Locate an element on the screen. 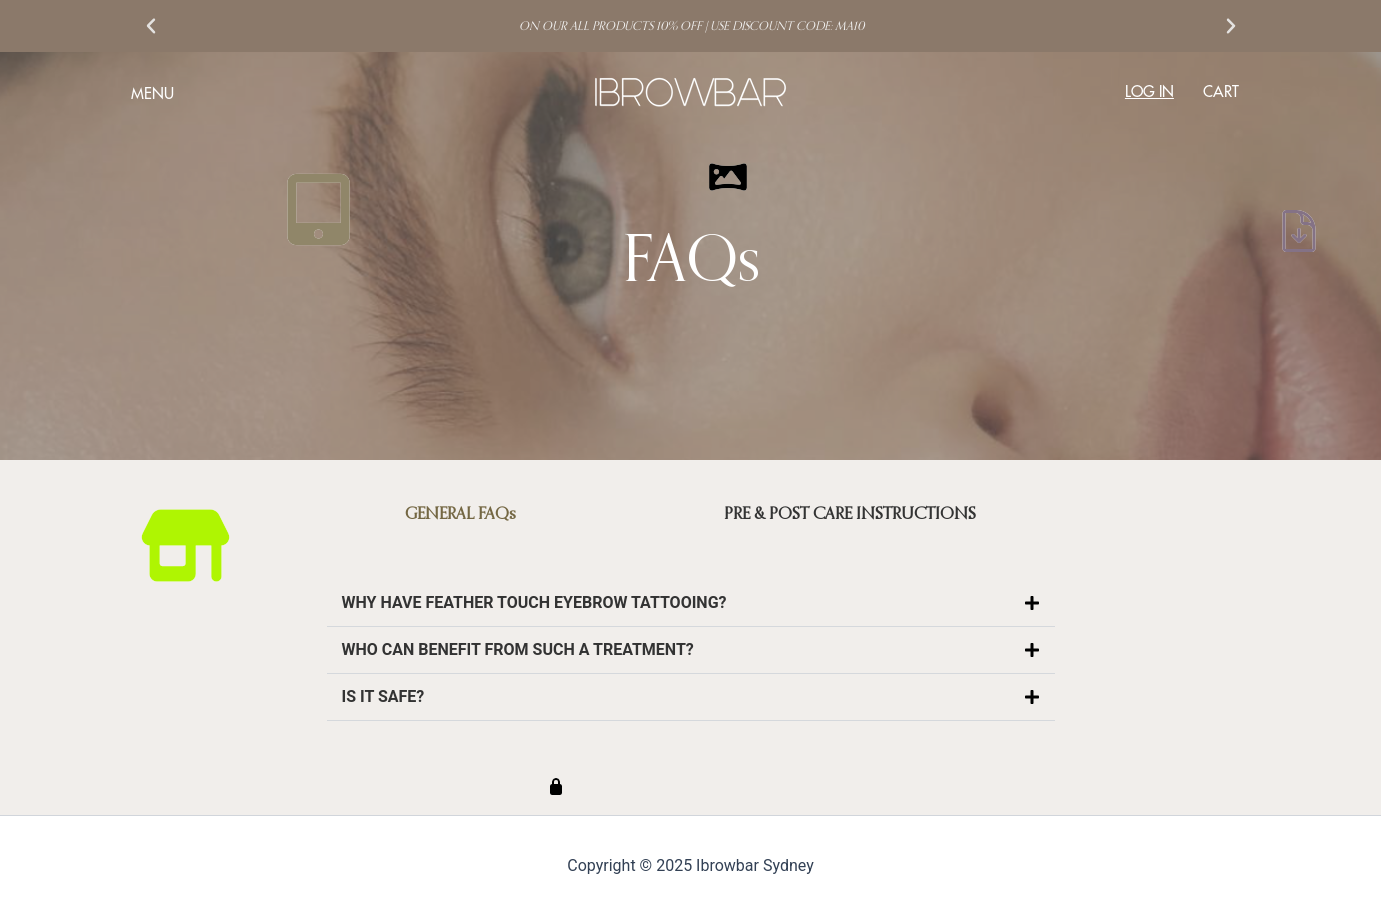  switch to tablet view or layout is located at coordinates (318, 209).